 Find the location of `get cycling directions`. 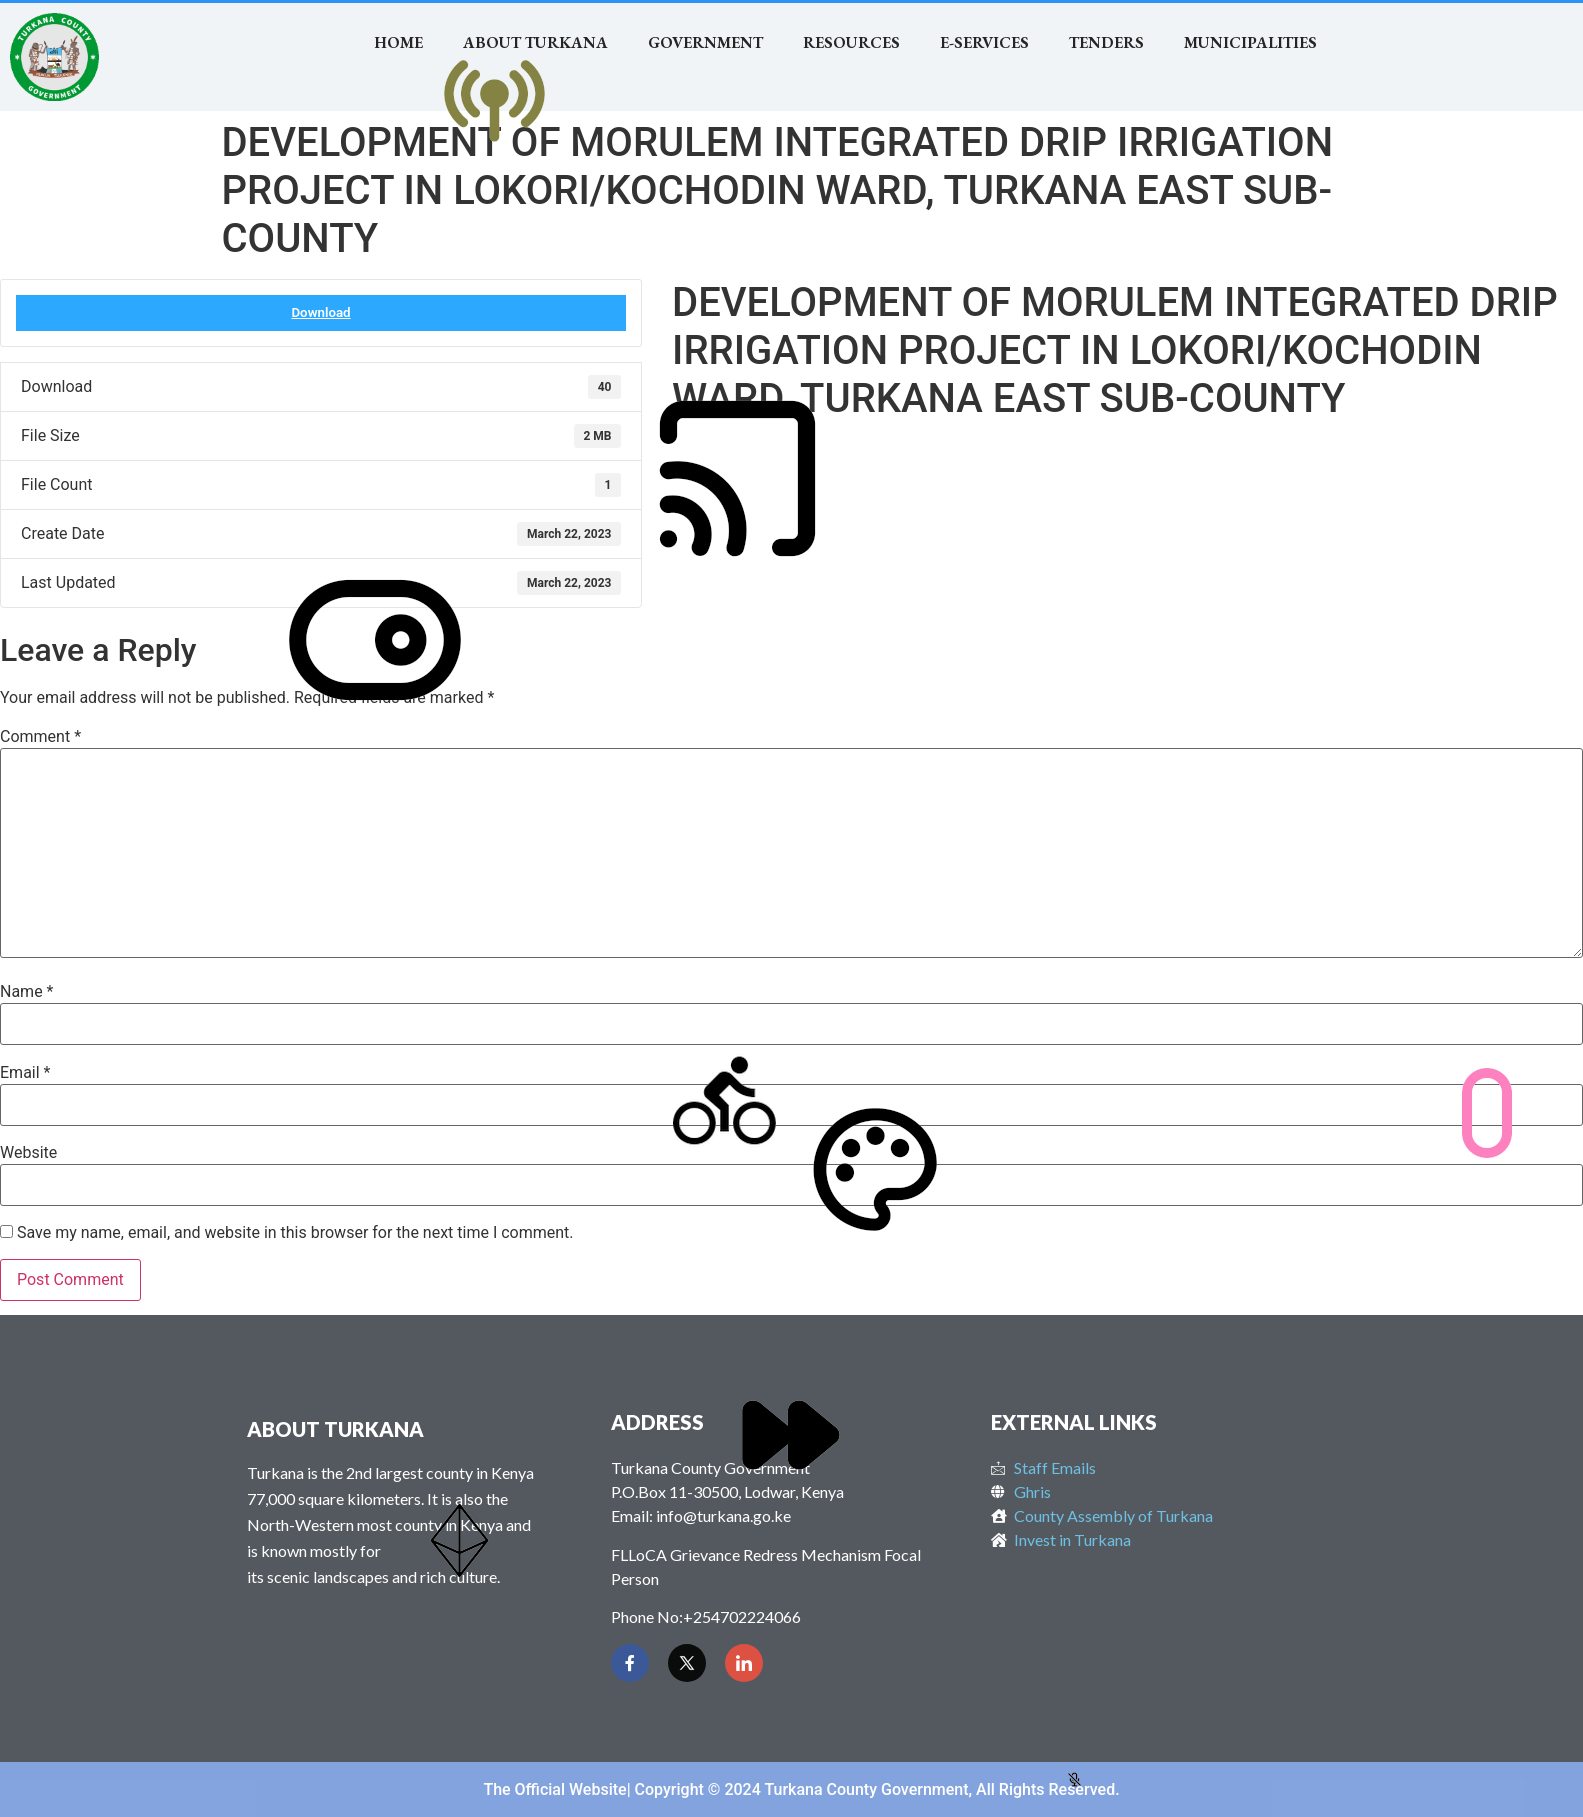

get cycling directions is located at coordinates (724, 1101).